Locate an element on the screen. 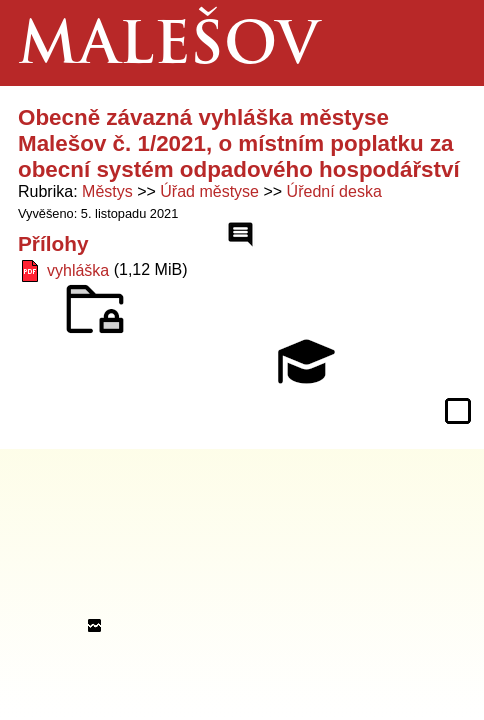 This screenshot has width=484, height=720. access education or learning resources is located at coordinates (306, 361).